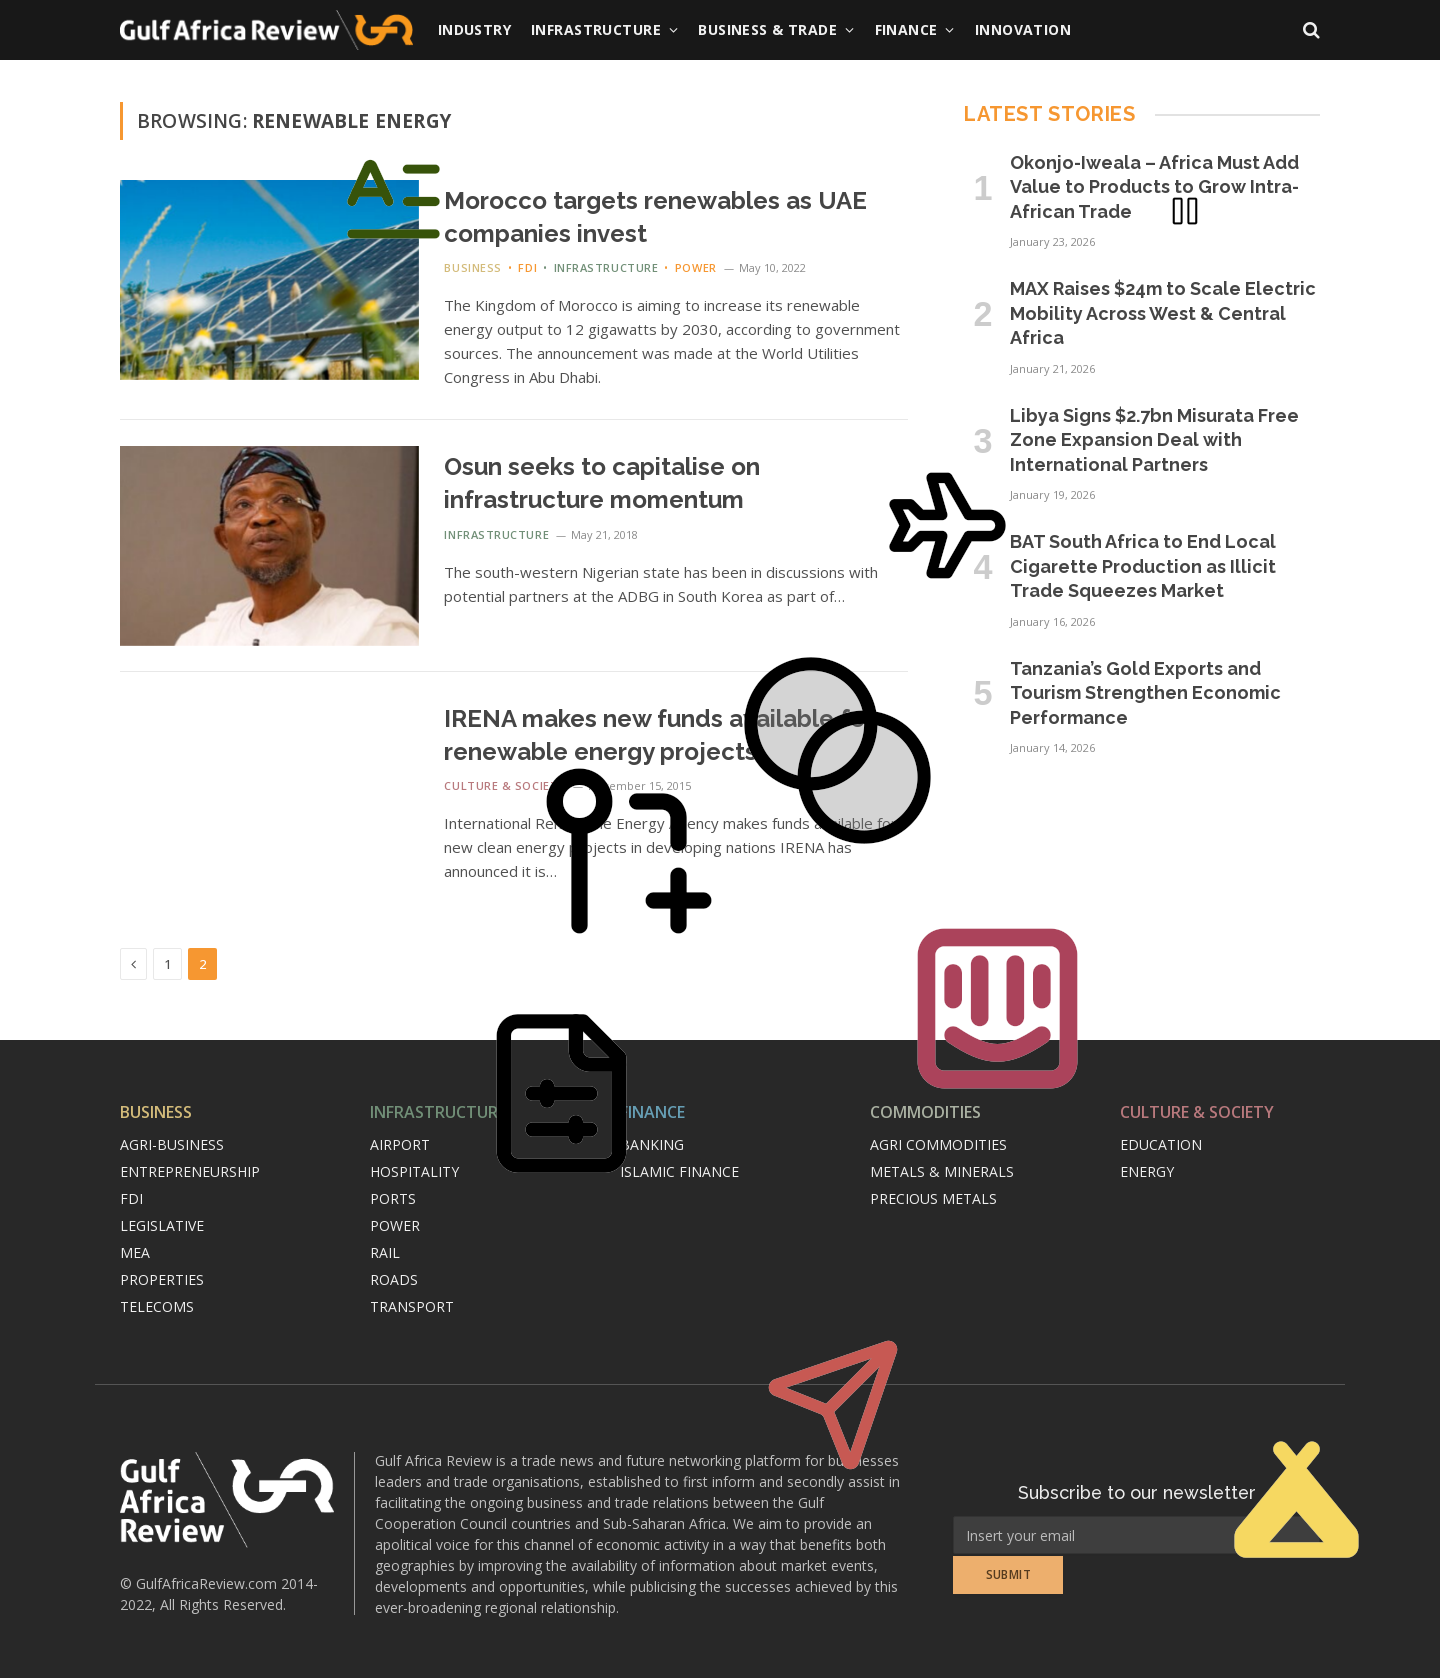  Describe the element at coordinates (1185, 211) in the screenshot. I see `pause media playback` at that location.